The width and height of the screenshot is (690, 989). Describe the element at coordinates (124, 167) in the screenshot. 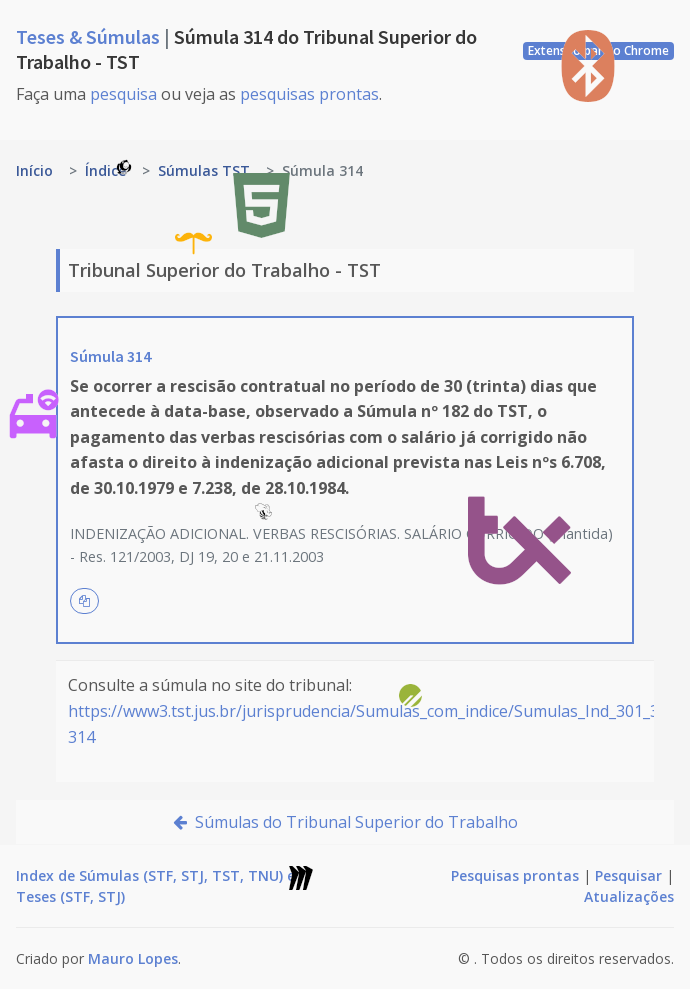

I see `themeisle brand logo` at that location.